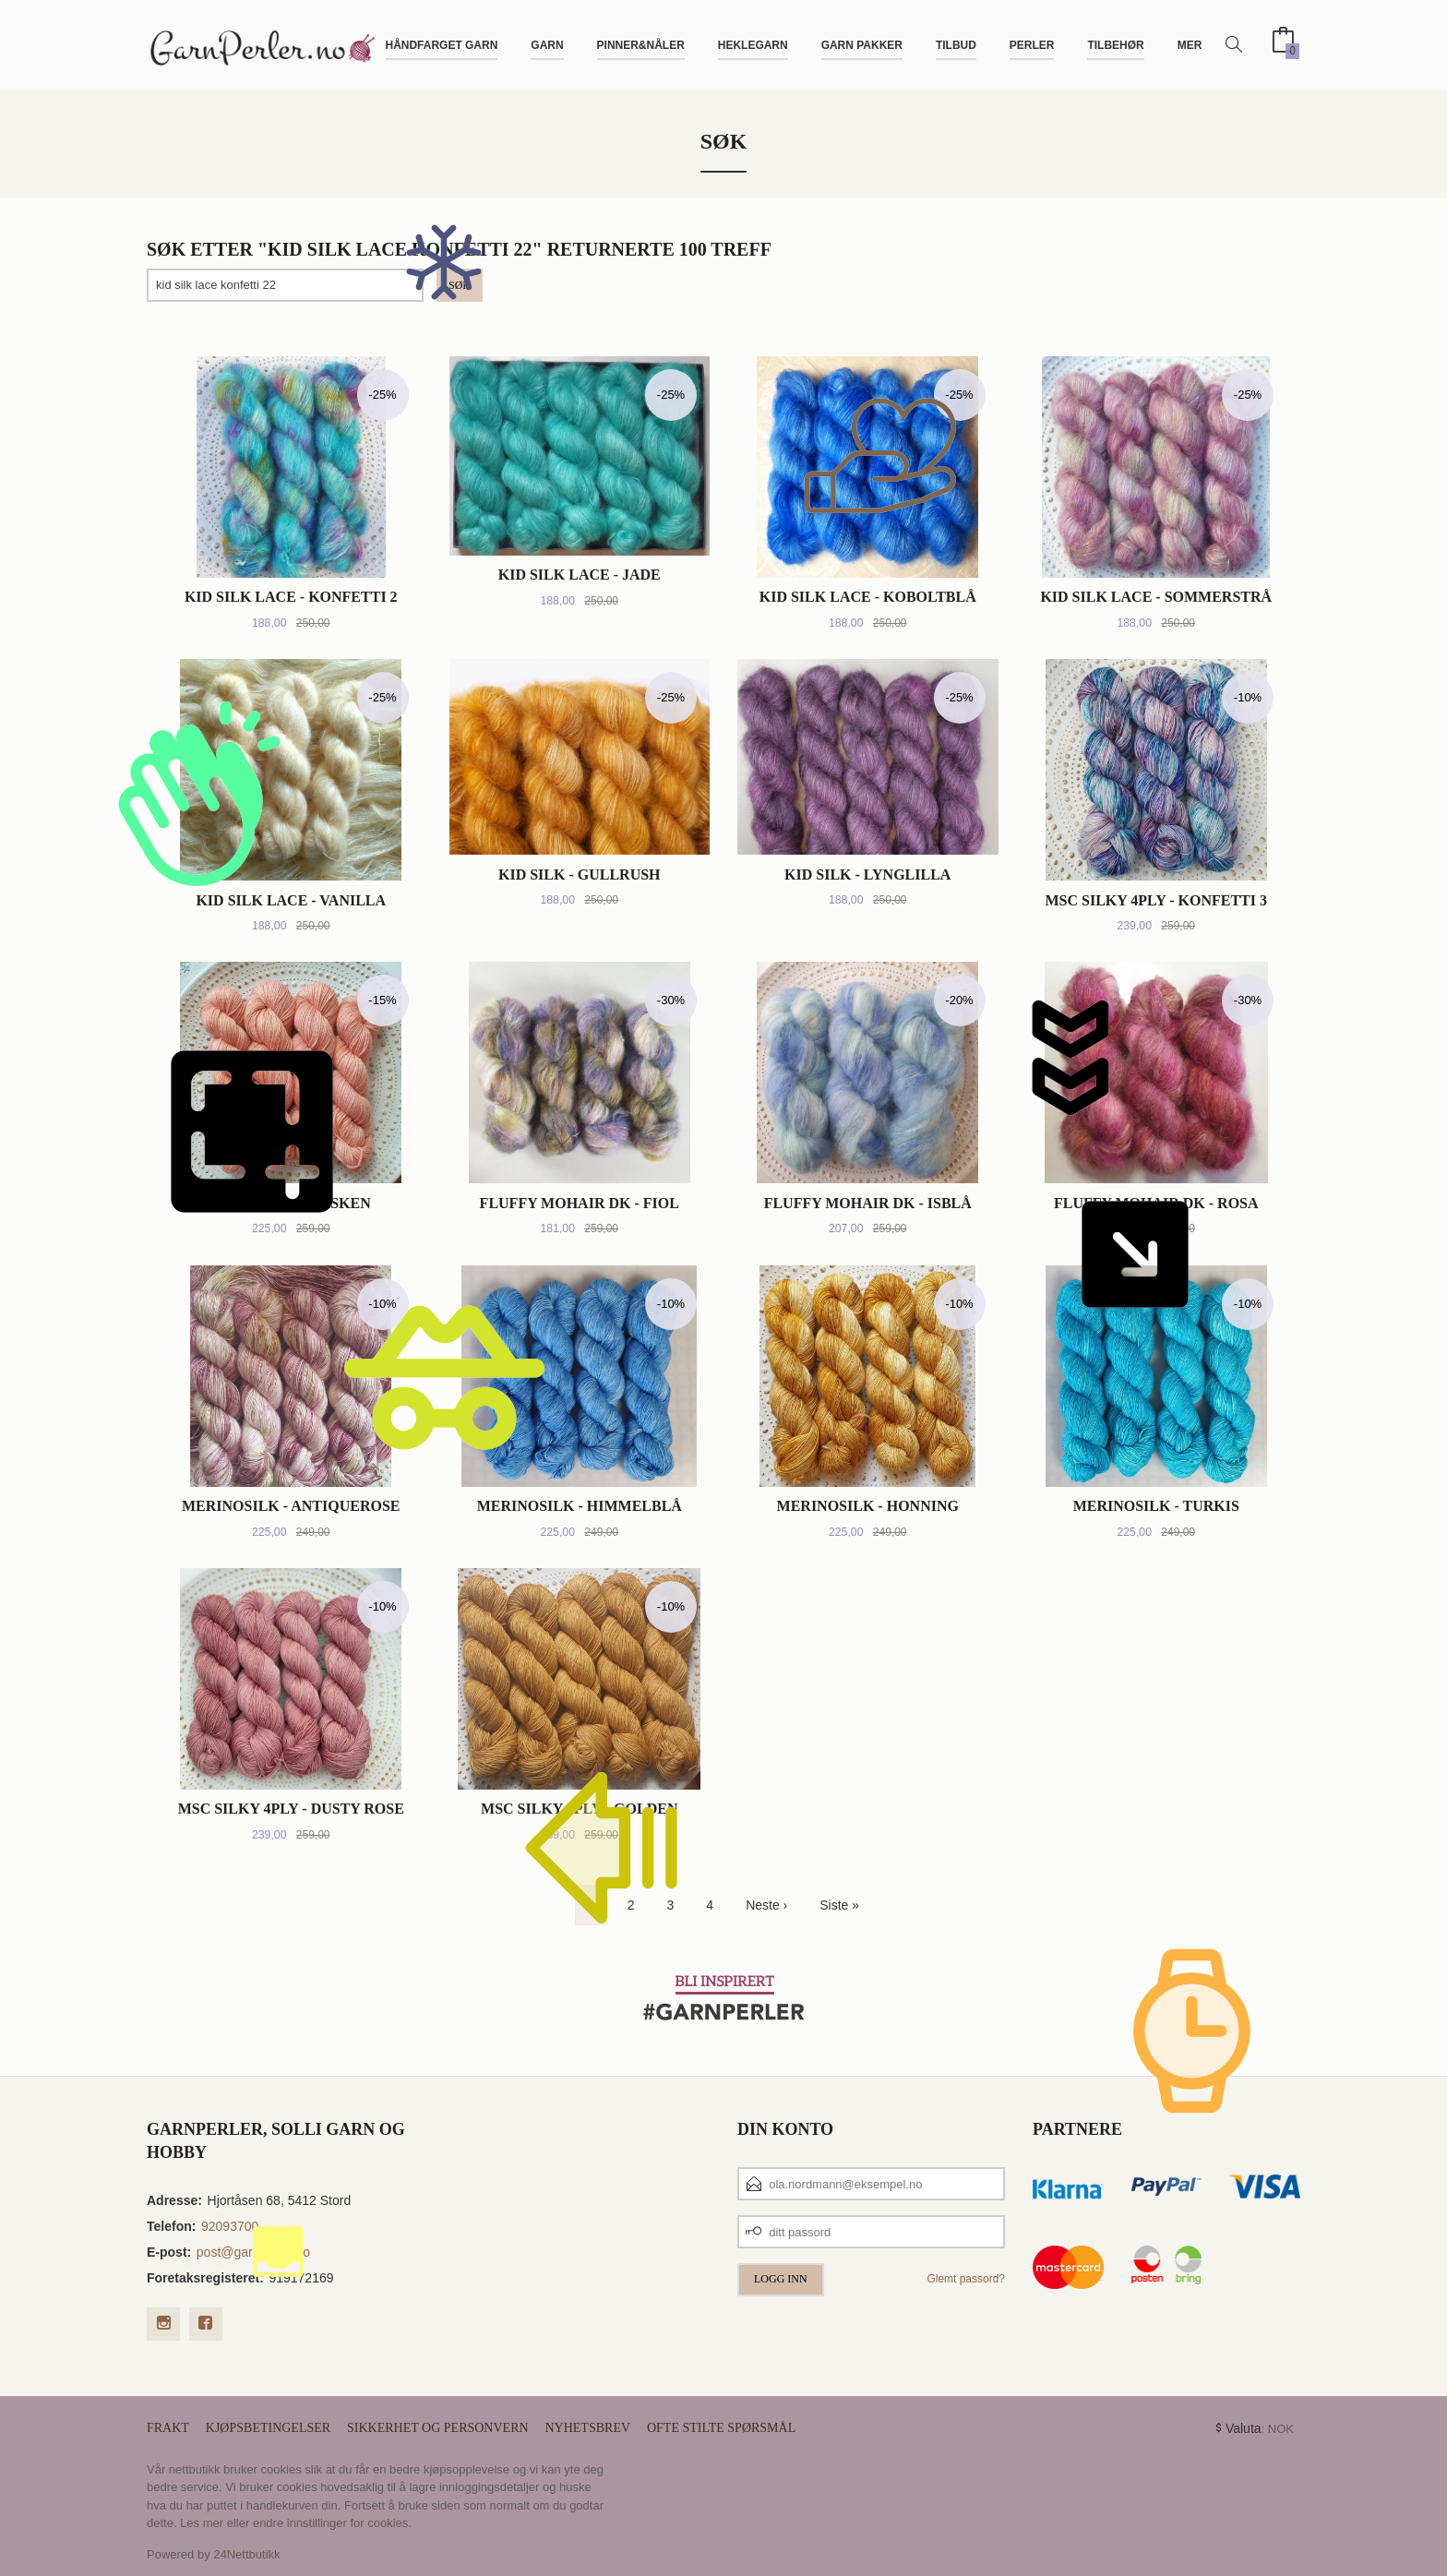  What do you see at coordinates (444, 262) in the screenshot?
I see `activate cooling or air conditioning mode` at bounding box center [444, 262].